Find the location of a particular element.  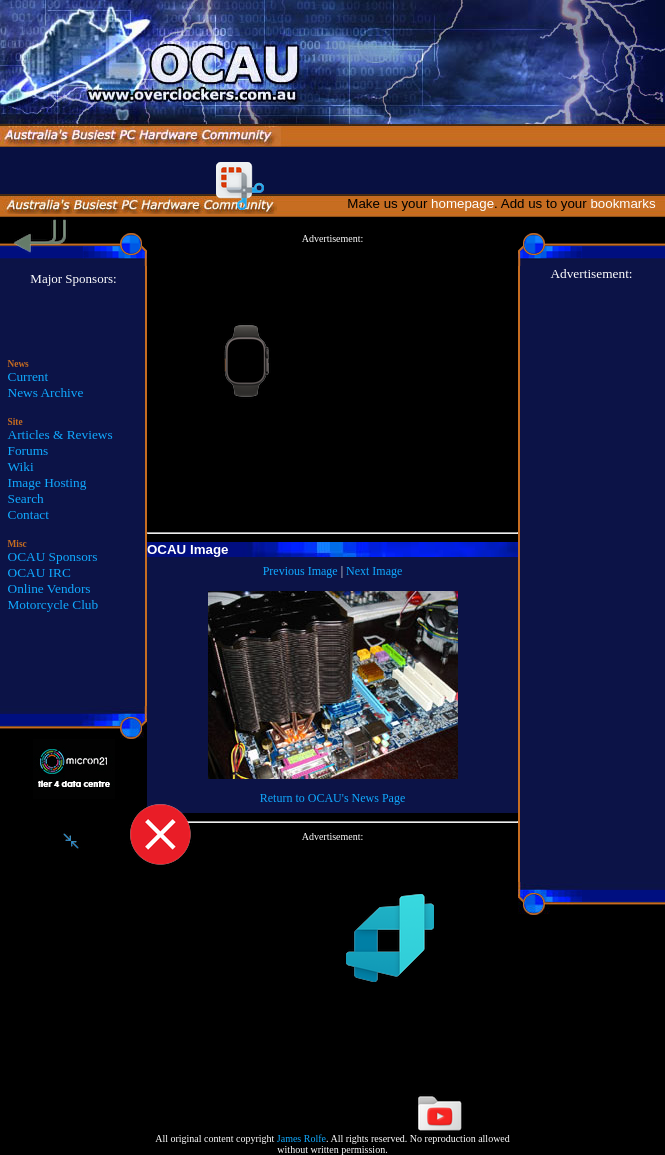

compress or reduce file size is located at coordinates (71, 841).